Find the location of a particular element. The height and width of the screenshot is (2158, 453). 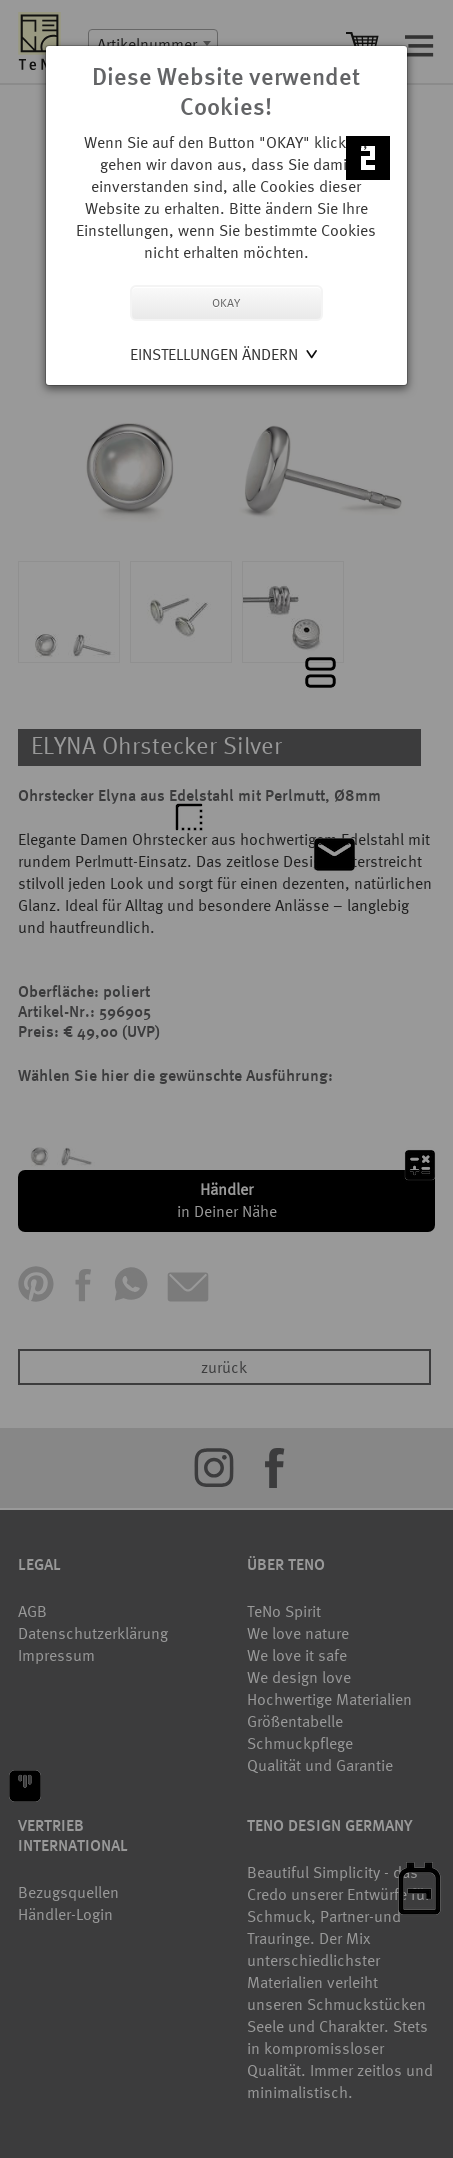

select option number two is located at coordinates (368, 158).